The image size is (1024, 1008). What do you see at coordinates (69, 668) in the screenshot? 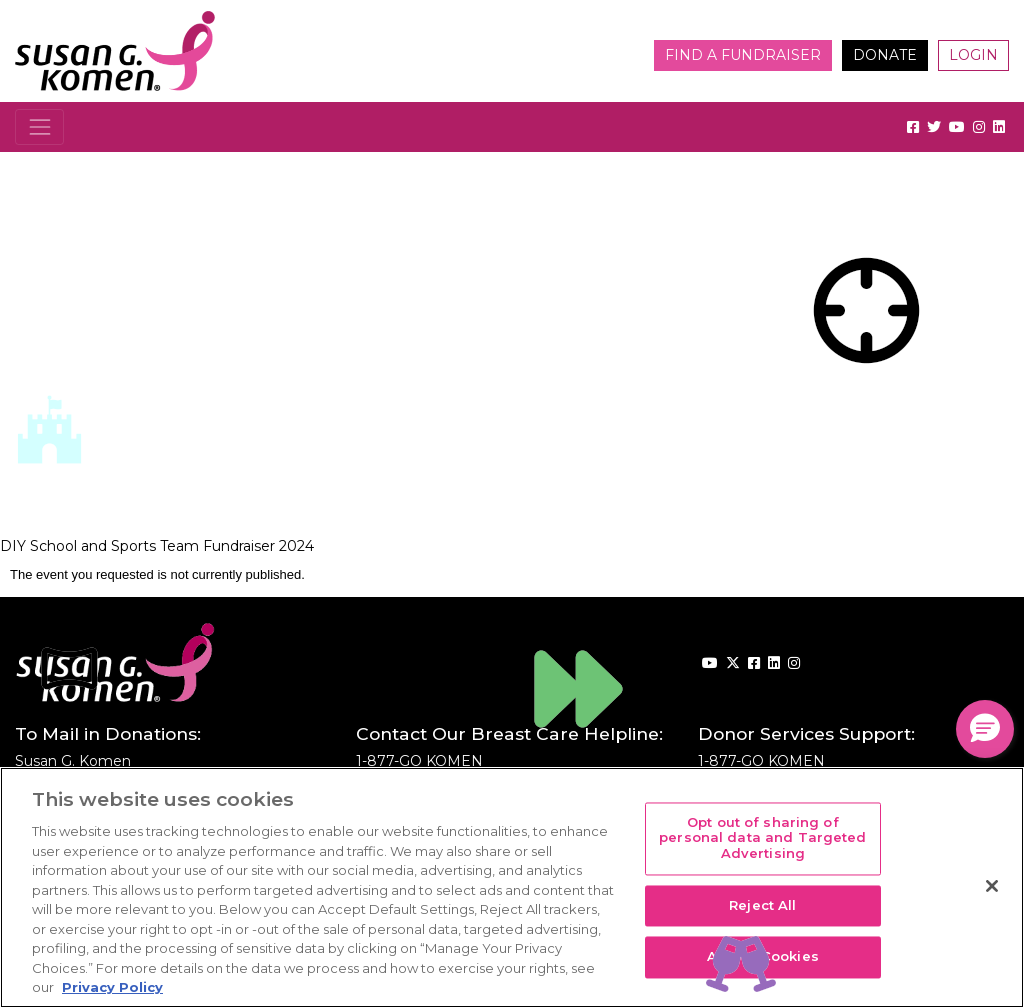
I see `switch to panorama photo mode` at bounding box center [69, 668].